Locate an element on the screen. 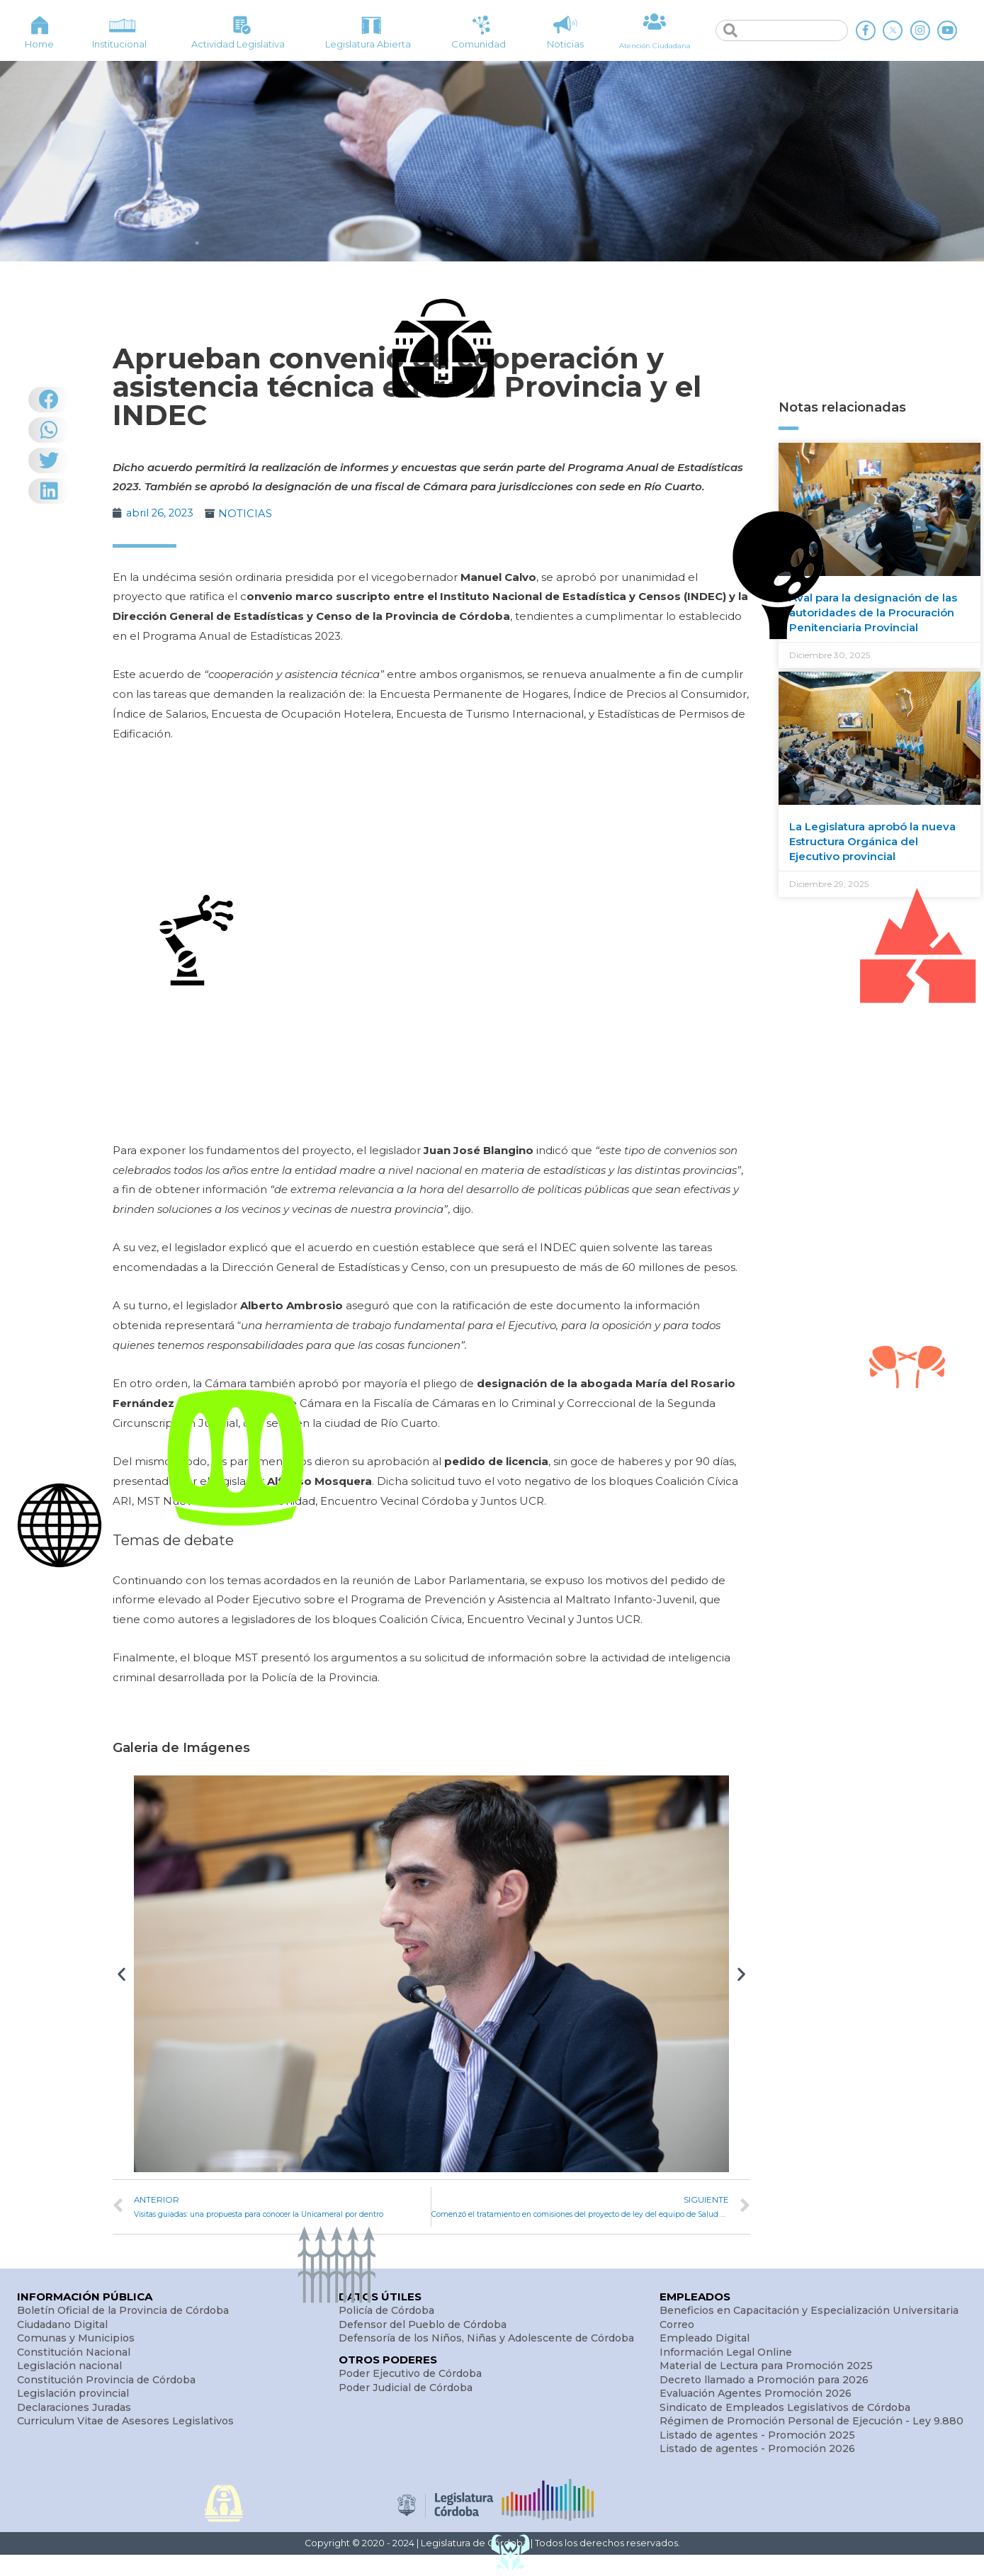 This screenshot has height=2576, width=984. set up defensive barriers in-game is located at coordinates (337, 2264).